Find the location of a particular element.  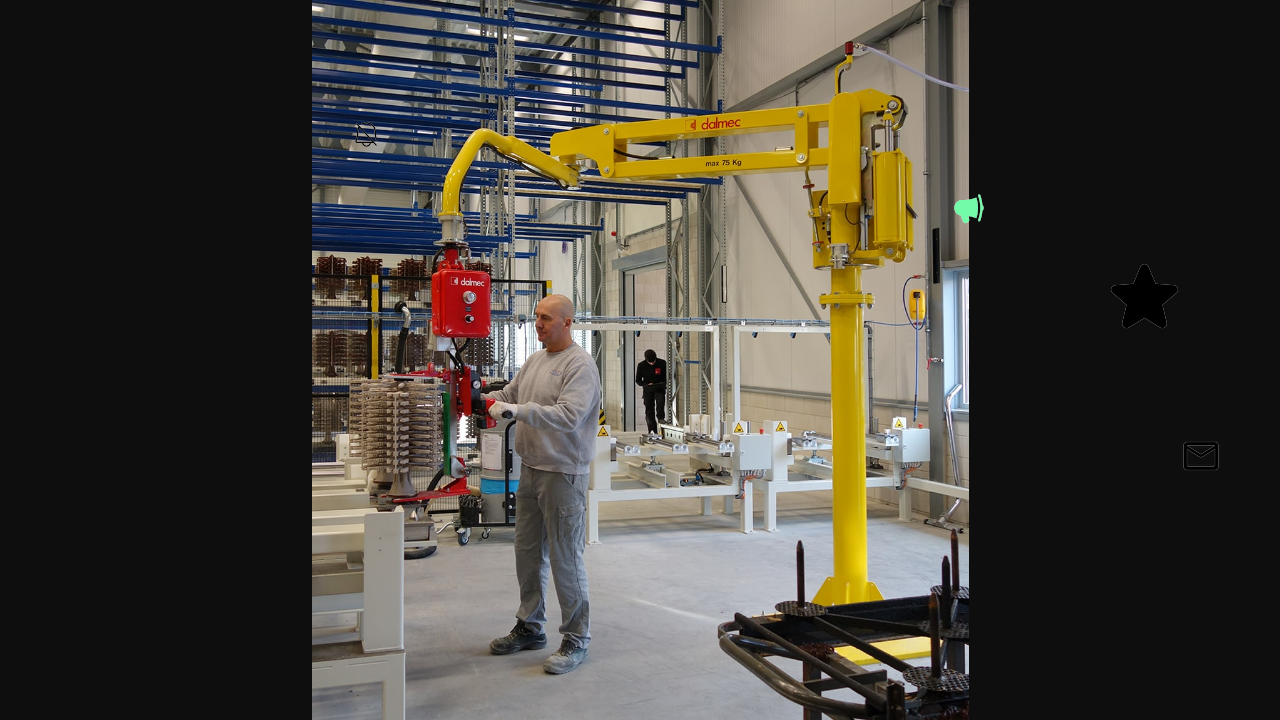

add to favorites is located at coordinates (1144, 296).